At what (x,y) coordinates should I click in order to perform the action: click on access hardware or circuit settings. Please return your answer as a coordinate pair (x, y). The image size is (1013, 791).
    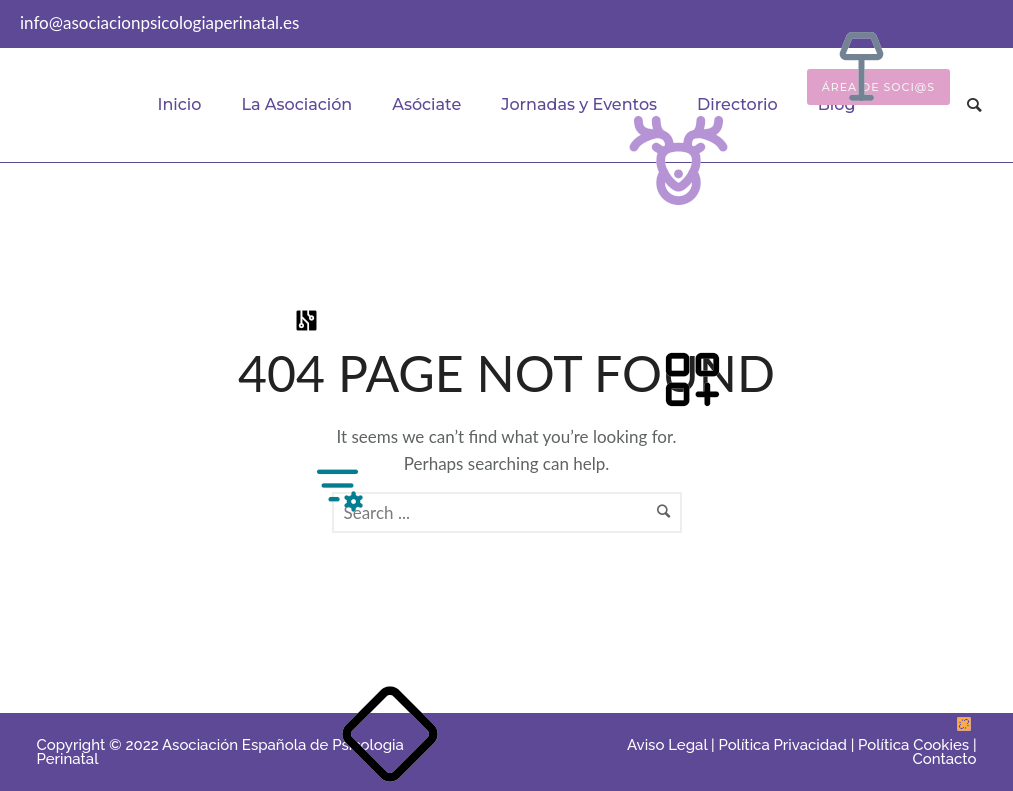
    Looking at the image, I should click on (306, 320).